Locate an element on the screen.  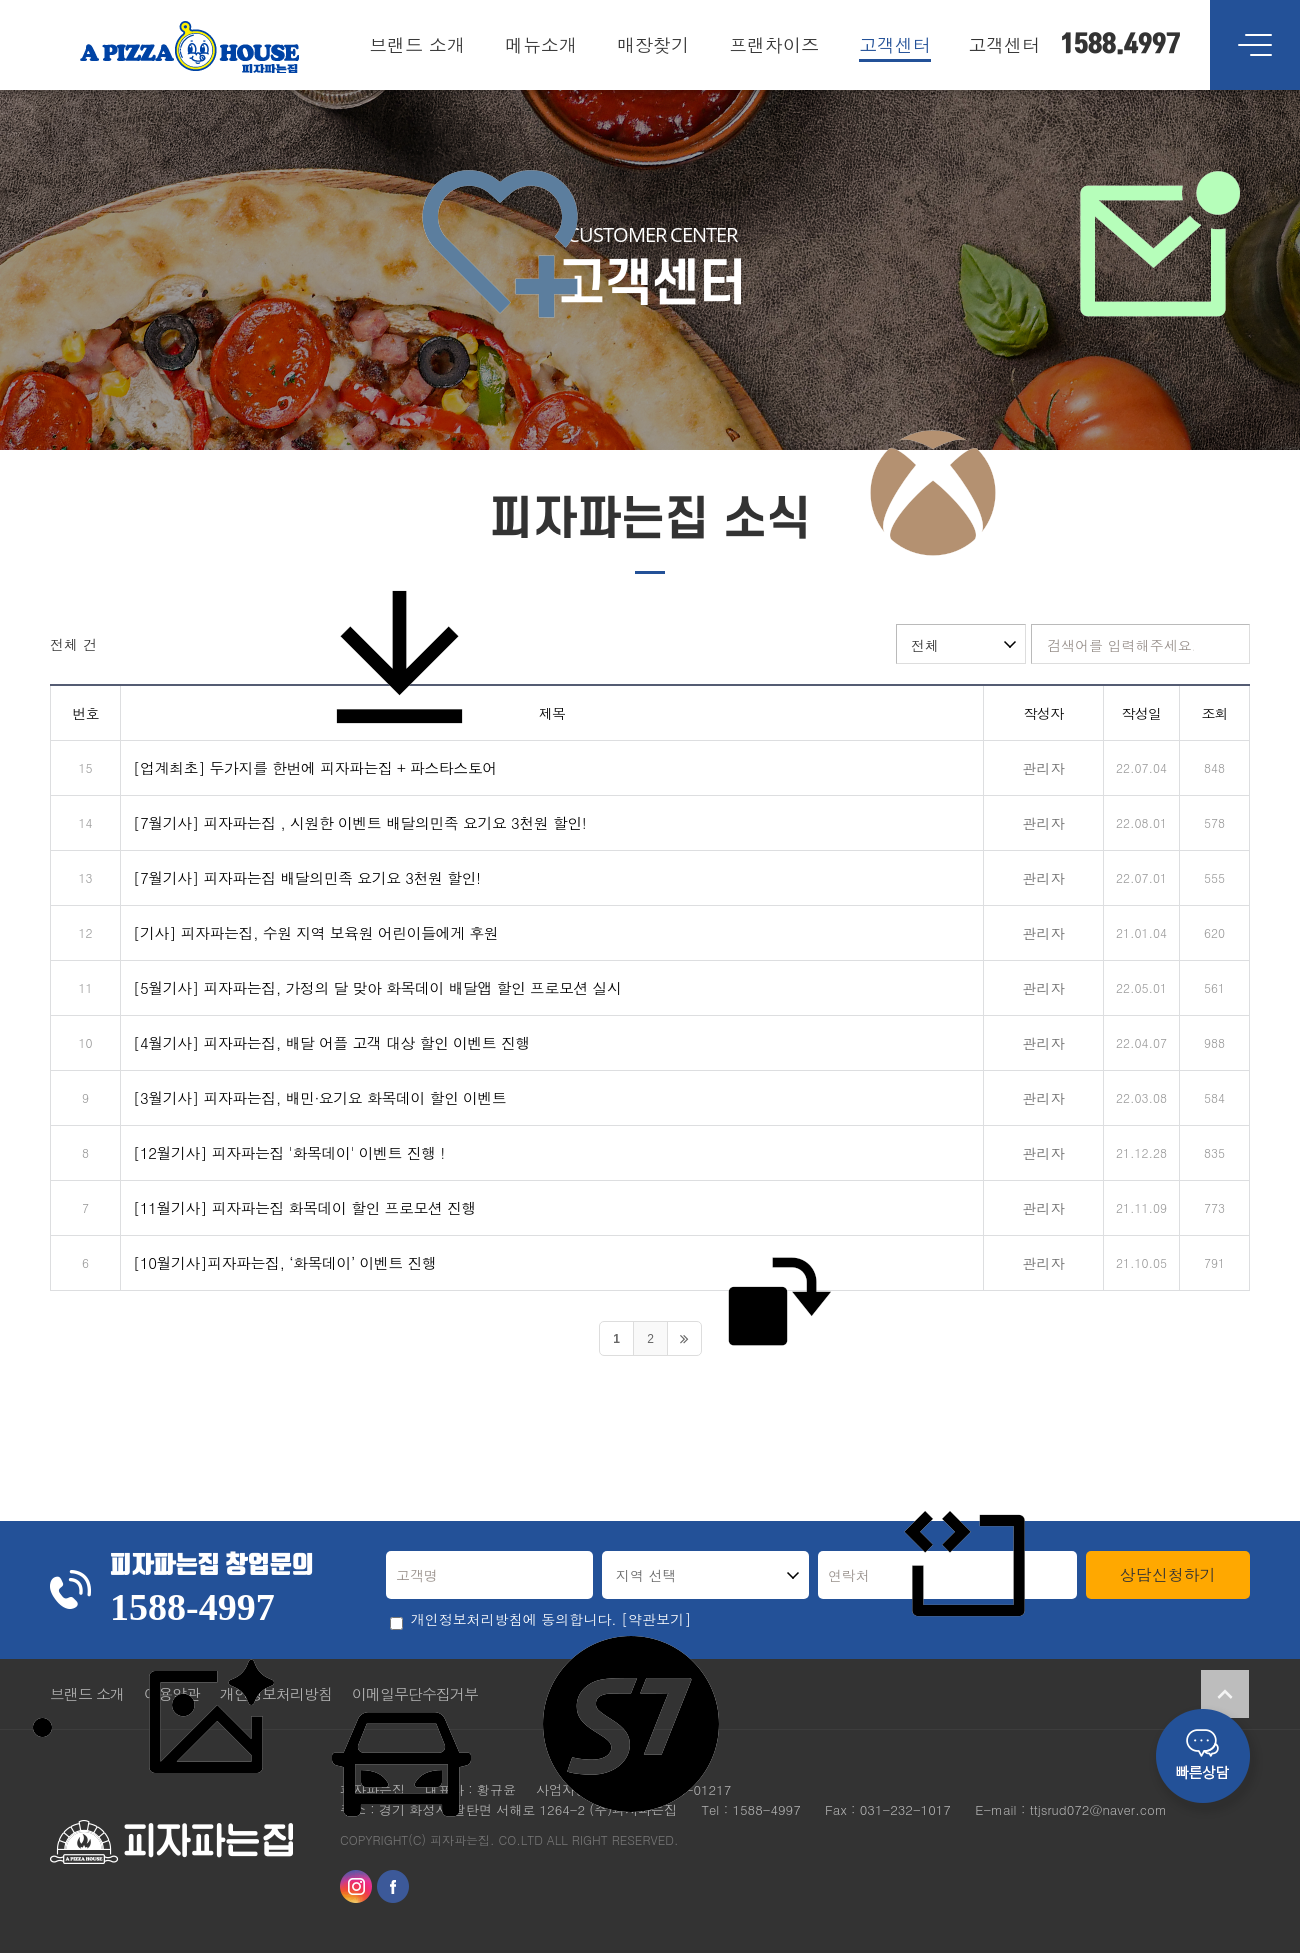
rotate element clockwise is located at coordinates (777, 1301).